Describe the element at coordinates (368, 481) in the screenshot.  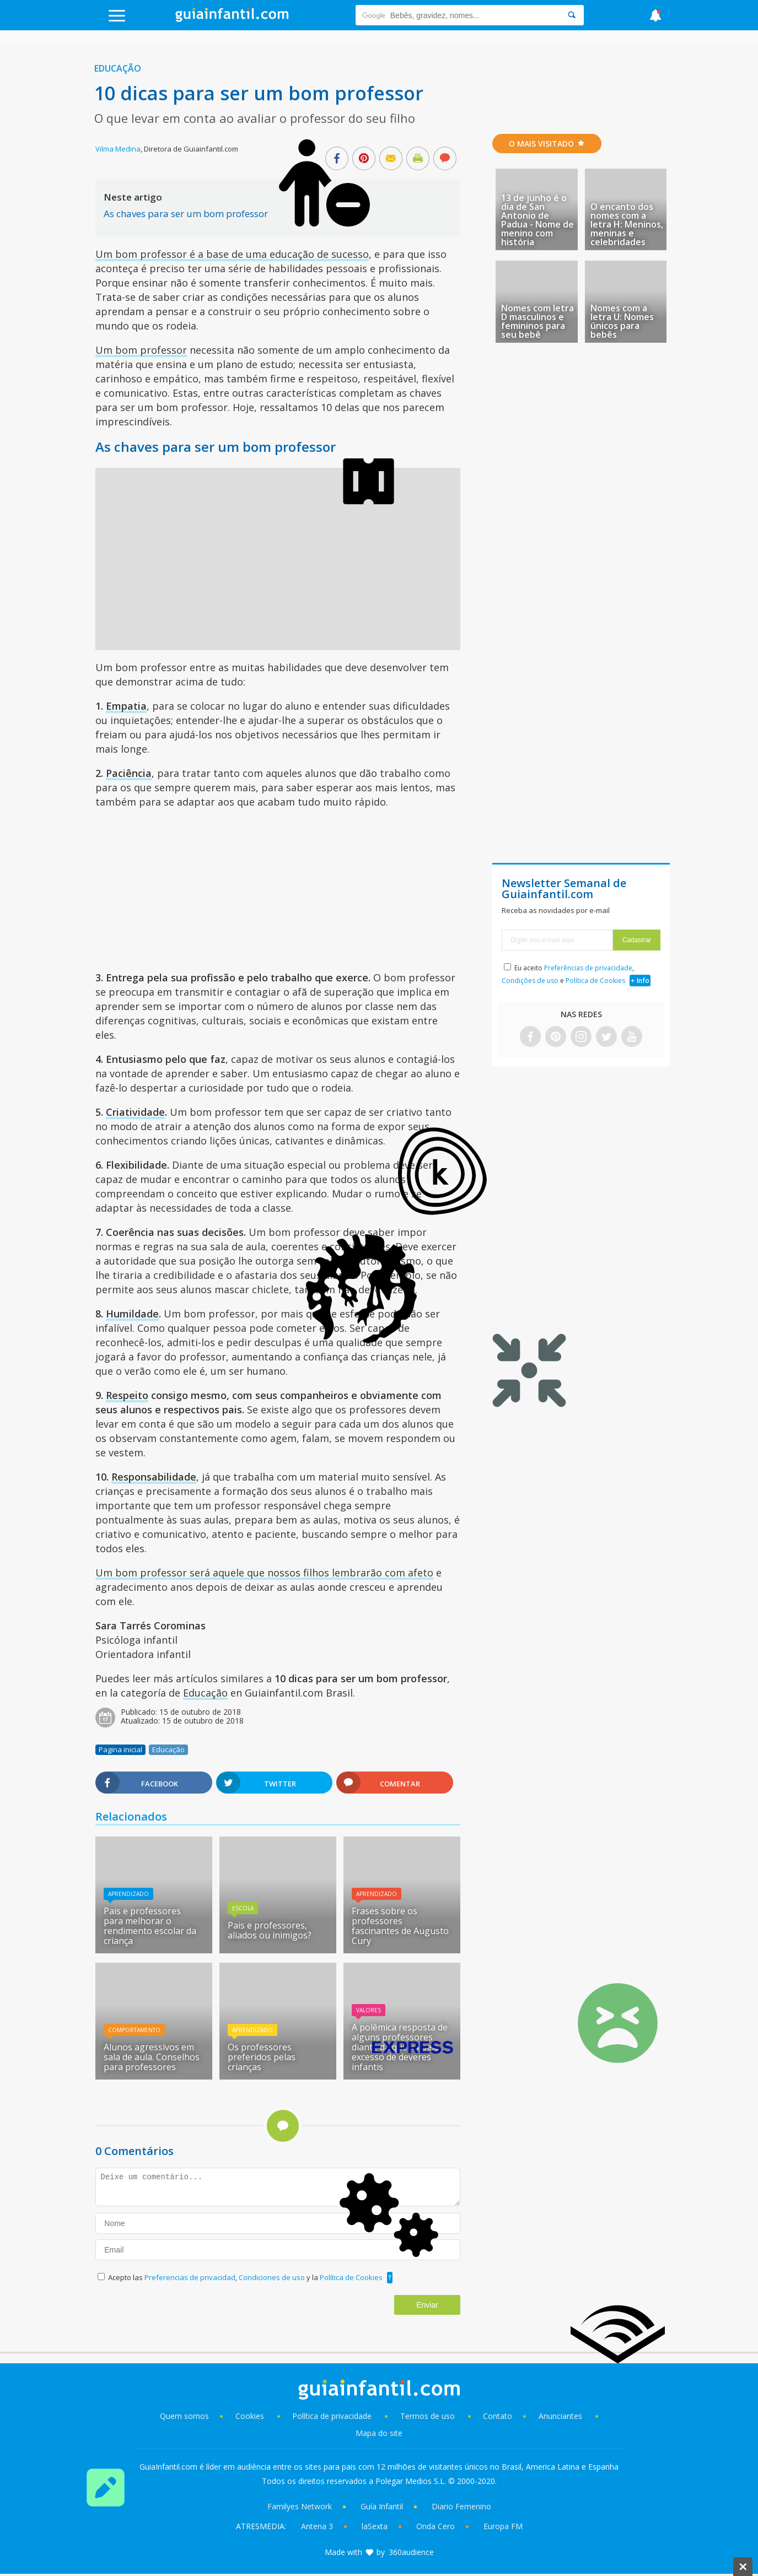
I see `redeem a coupon or discount code` at that location.